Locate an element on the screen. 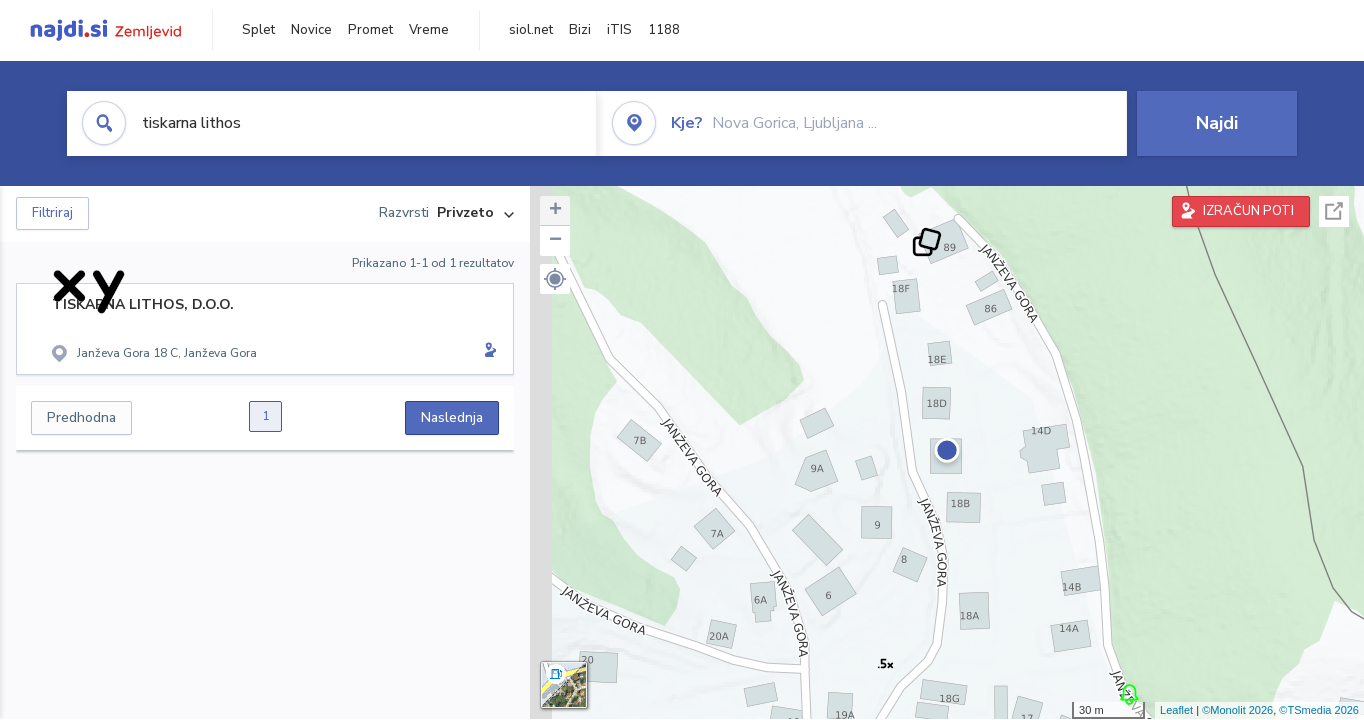  swipe to switch between cards or items is located at coordinates (927, 242).